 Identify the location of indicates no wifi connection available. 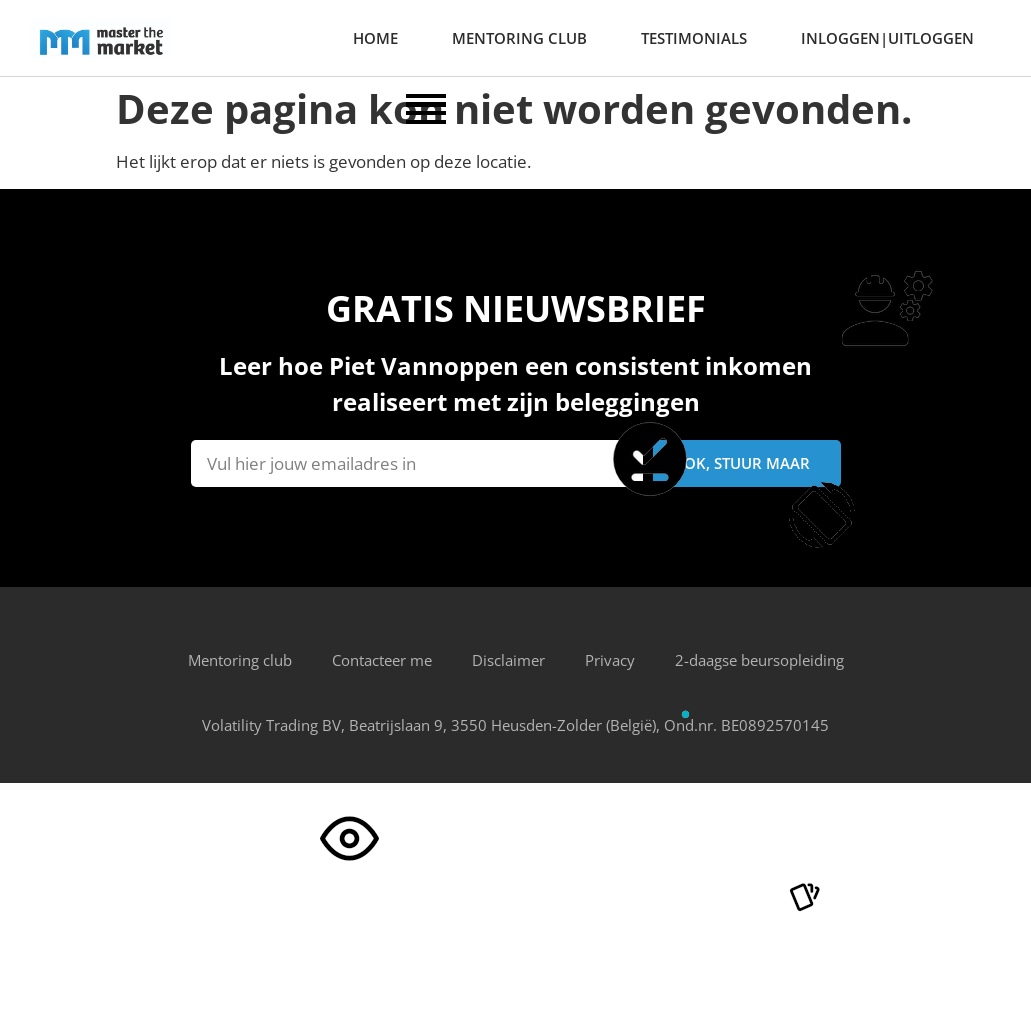
(685, 691).